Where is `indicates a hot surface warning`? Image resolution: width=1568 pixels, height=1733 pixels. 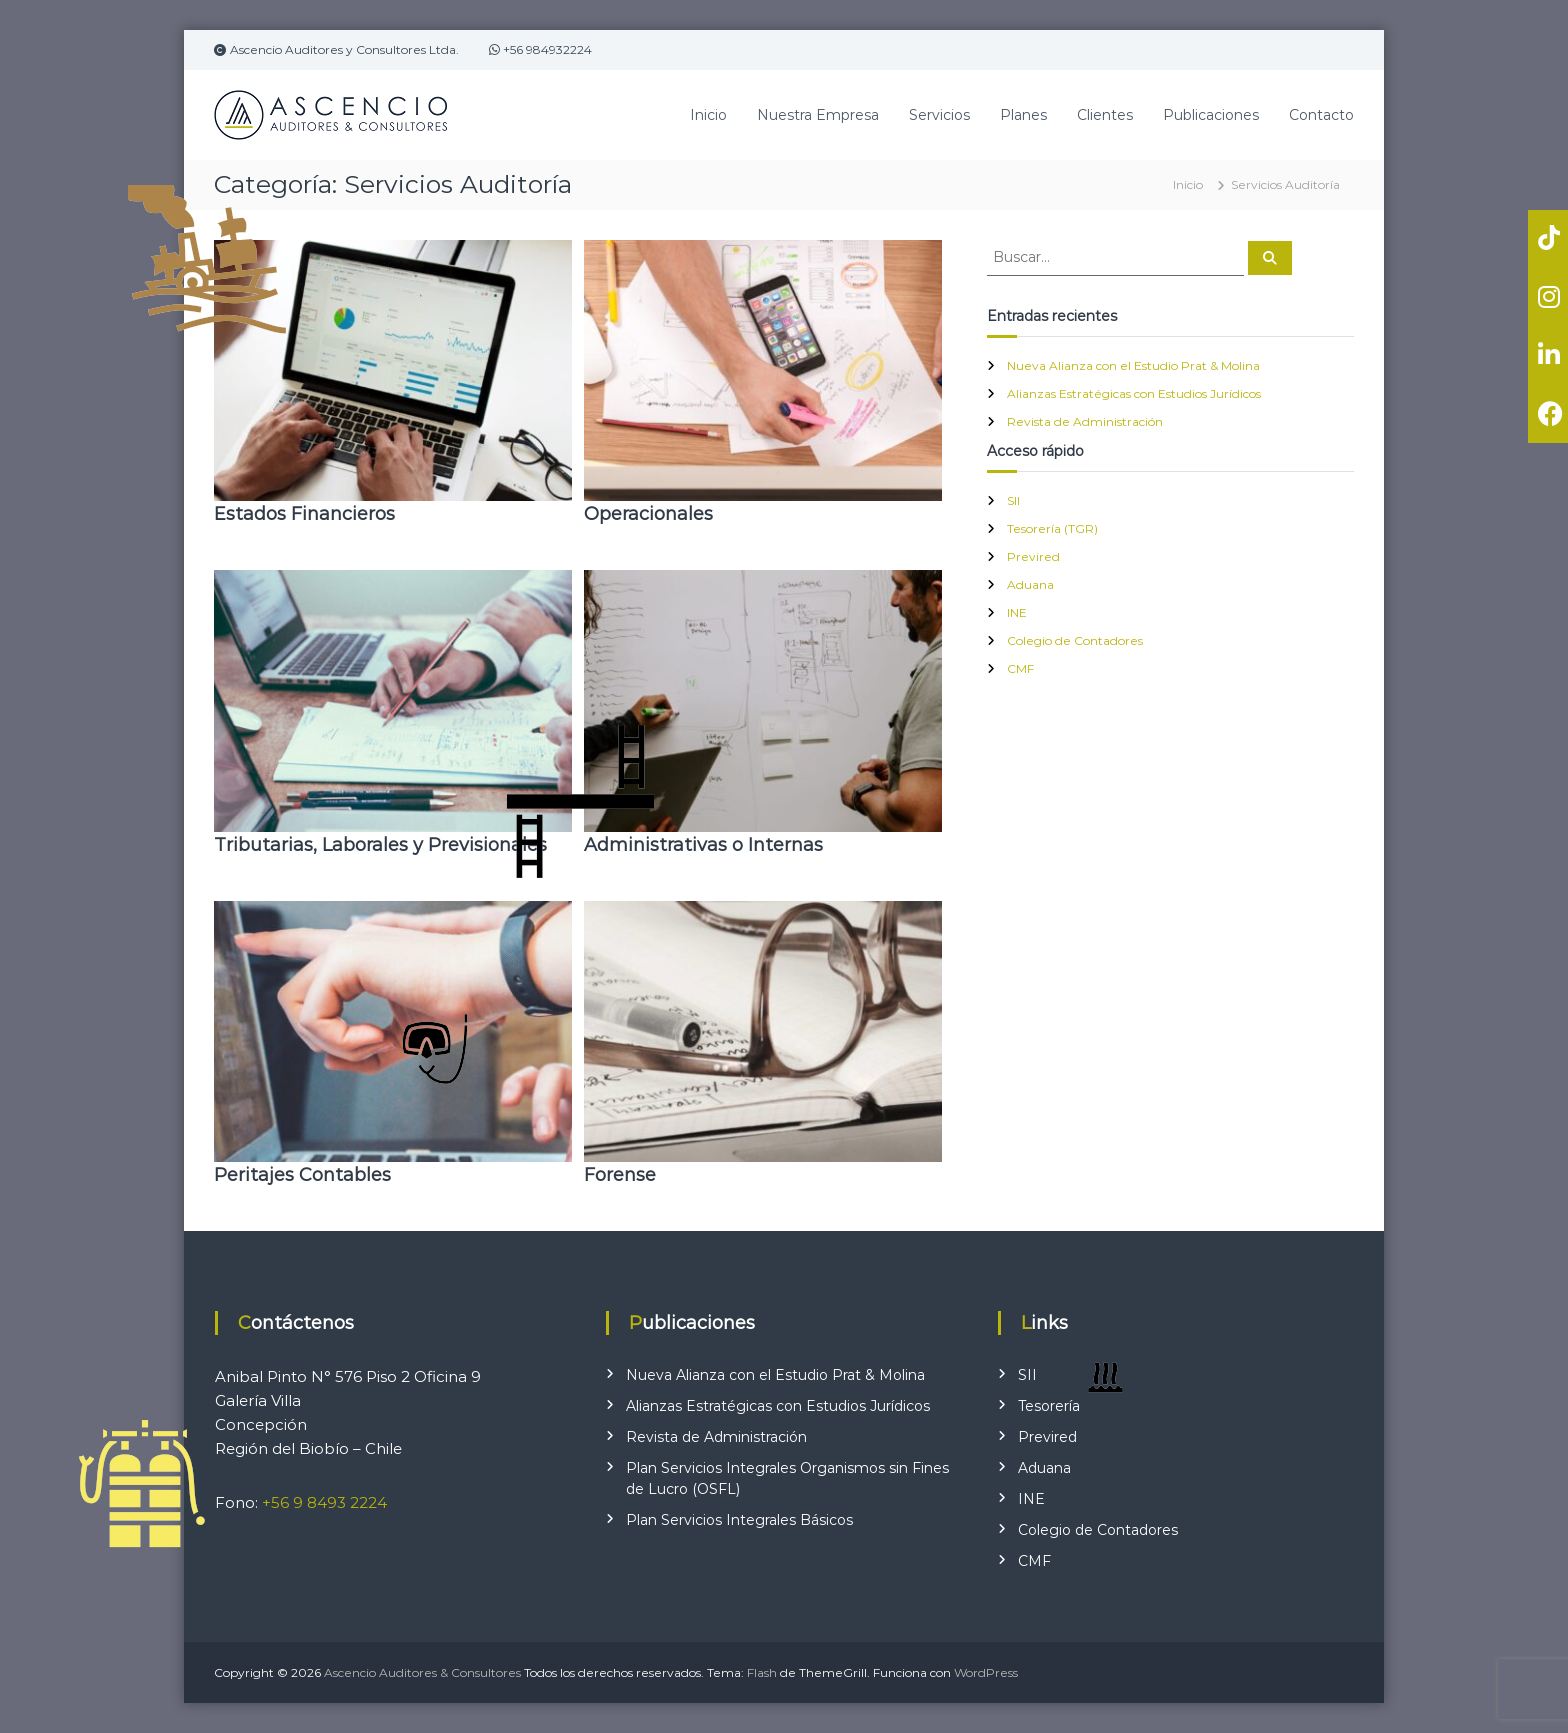
indicates a hot surface warning is located at coordinates (1105, 1377).